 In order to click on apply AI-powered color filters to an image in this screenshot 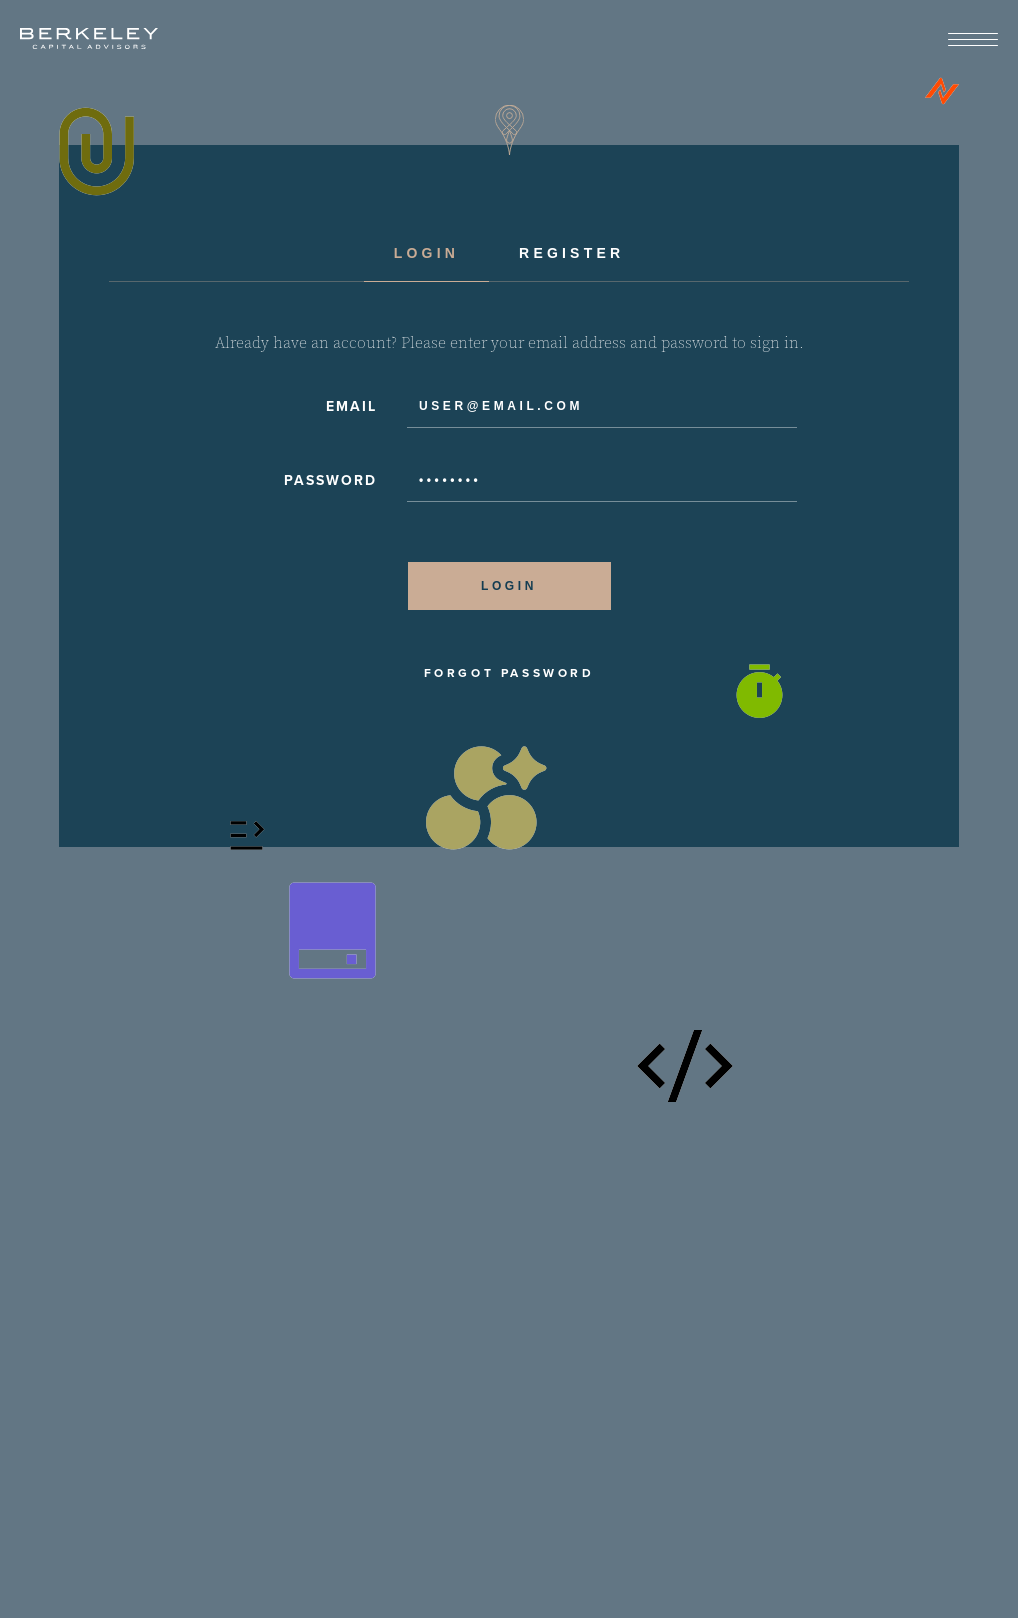, I will do `click(484, 806)`.